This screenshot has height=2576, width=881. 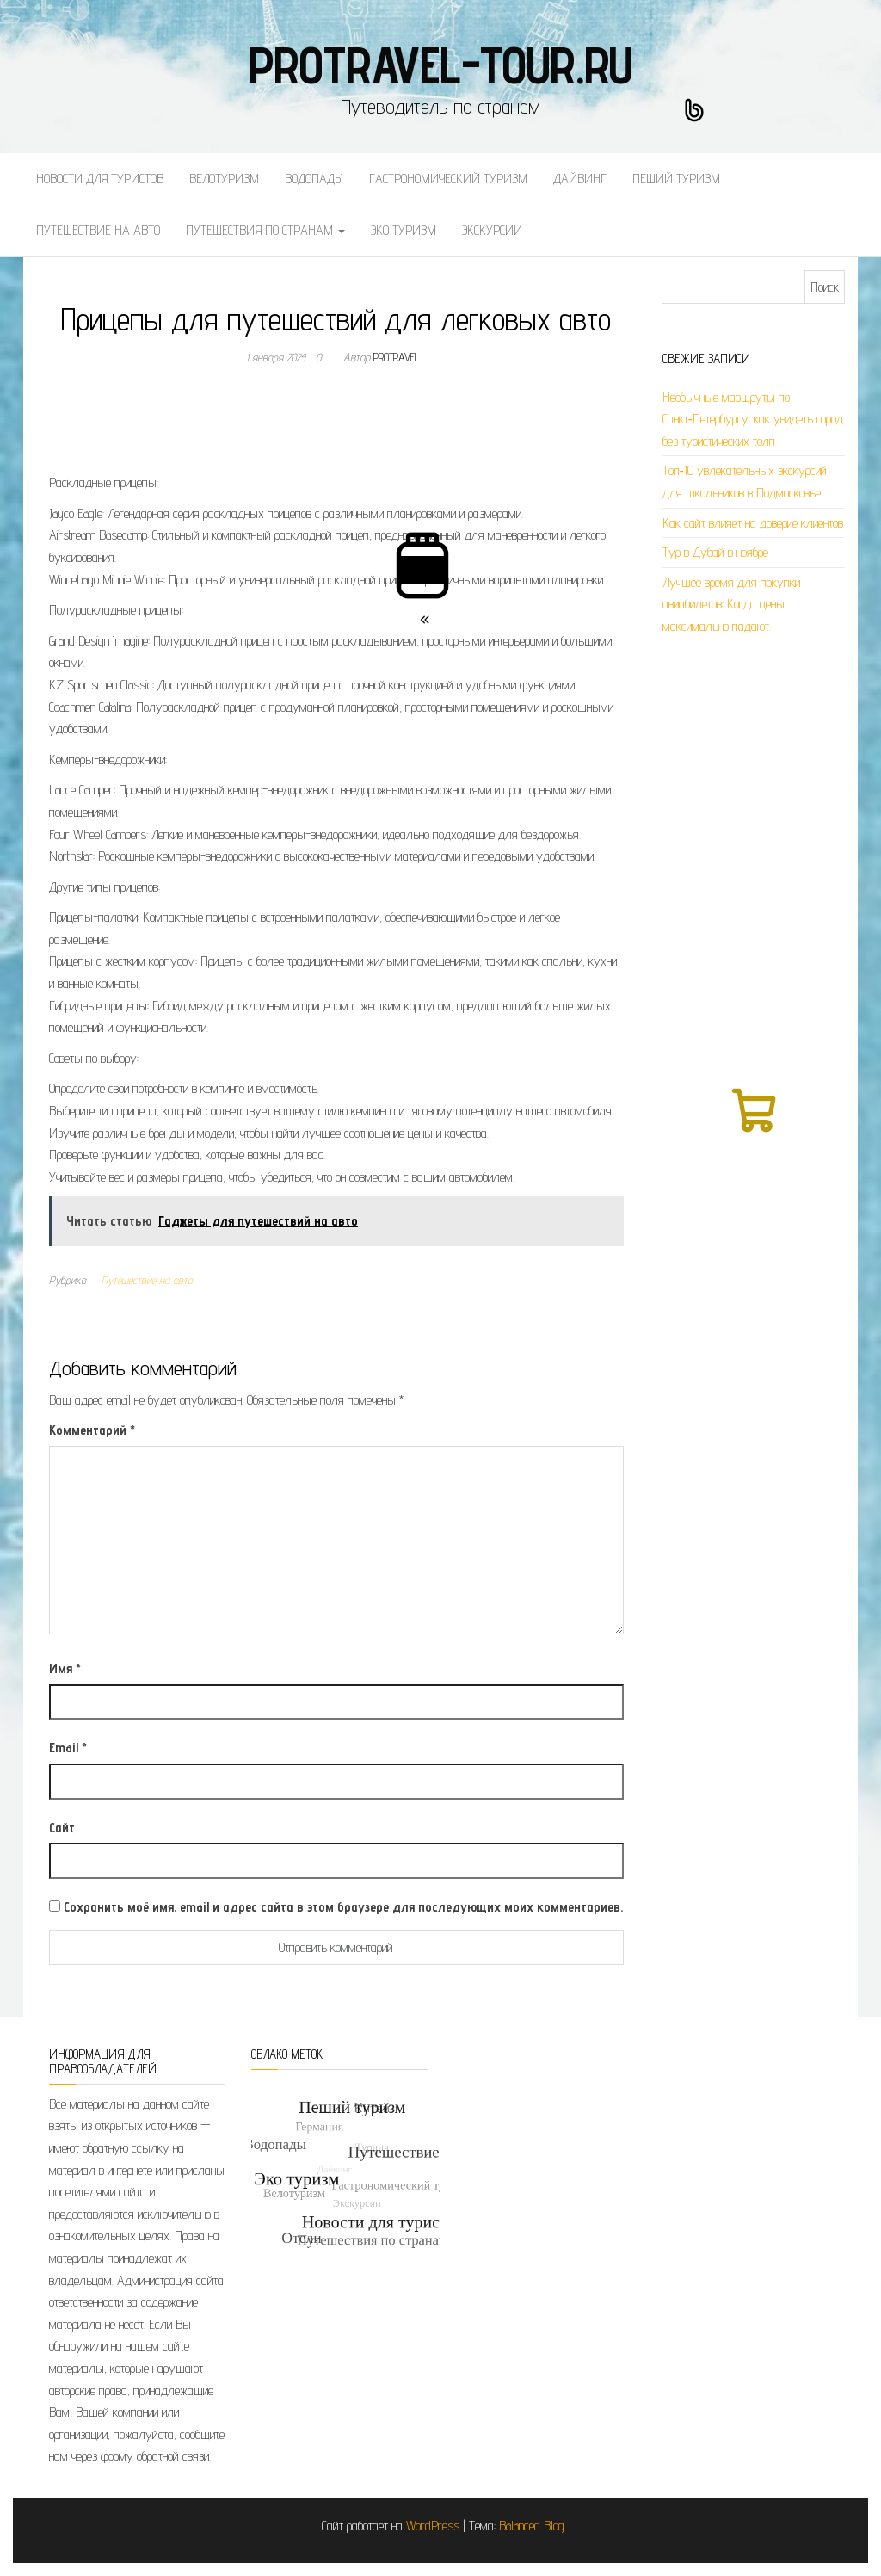 I want to click on view your shopping cart, so click(x=755, y=1111).